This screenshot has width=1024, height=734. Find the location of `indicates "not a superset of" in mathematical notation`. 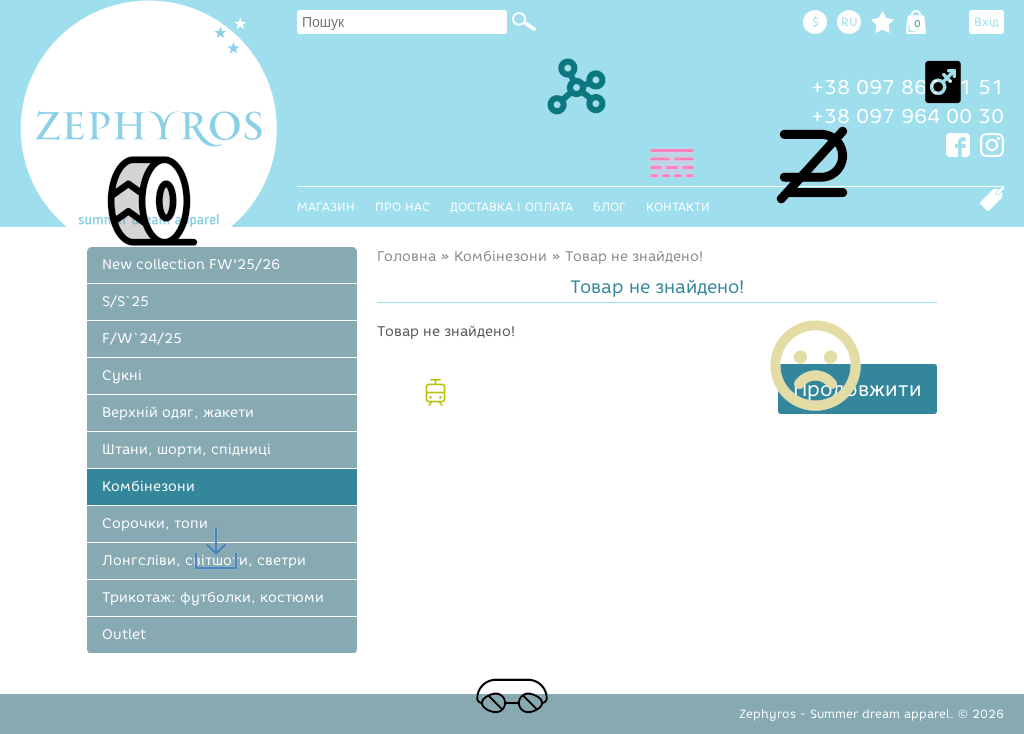

indicates "not a superset of" in mathematical notation is located at coordinates (812, 165).